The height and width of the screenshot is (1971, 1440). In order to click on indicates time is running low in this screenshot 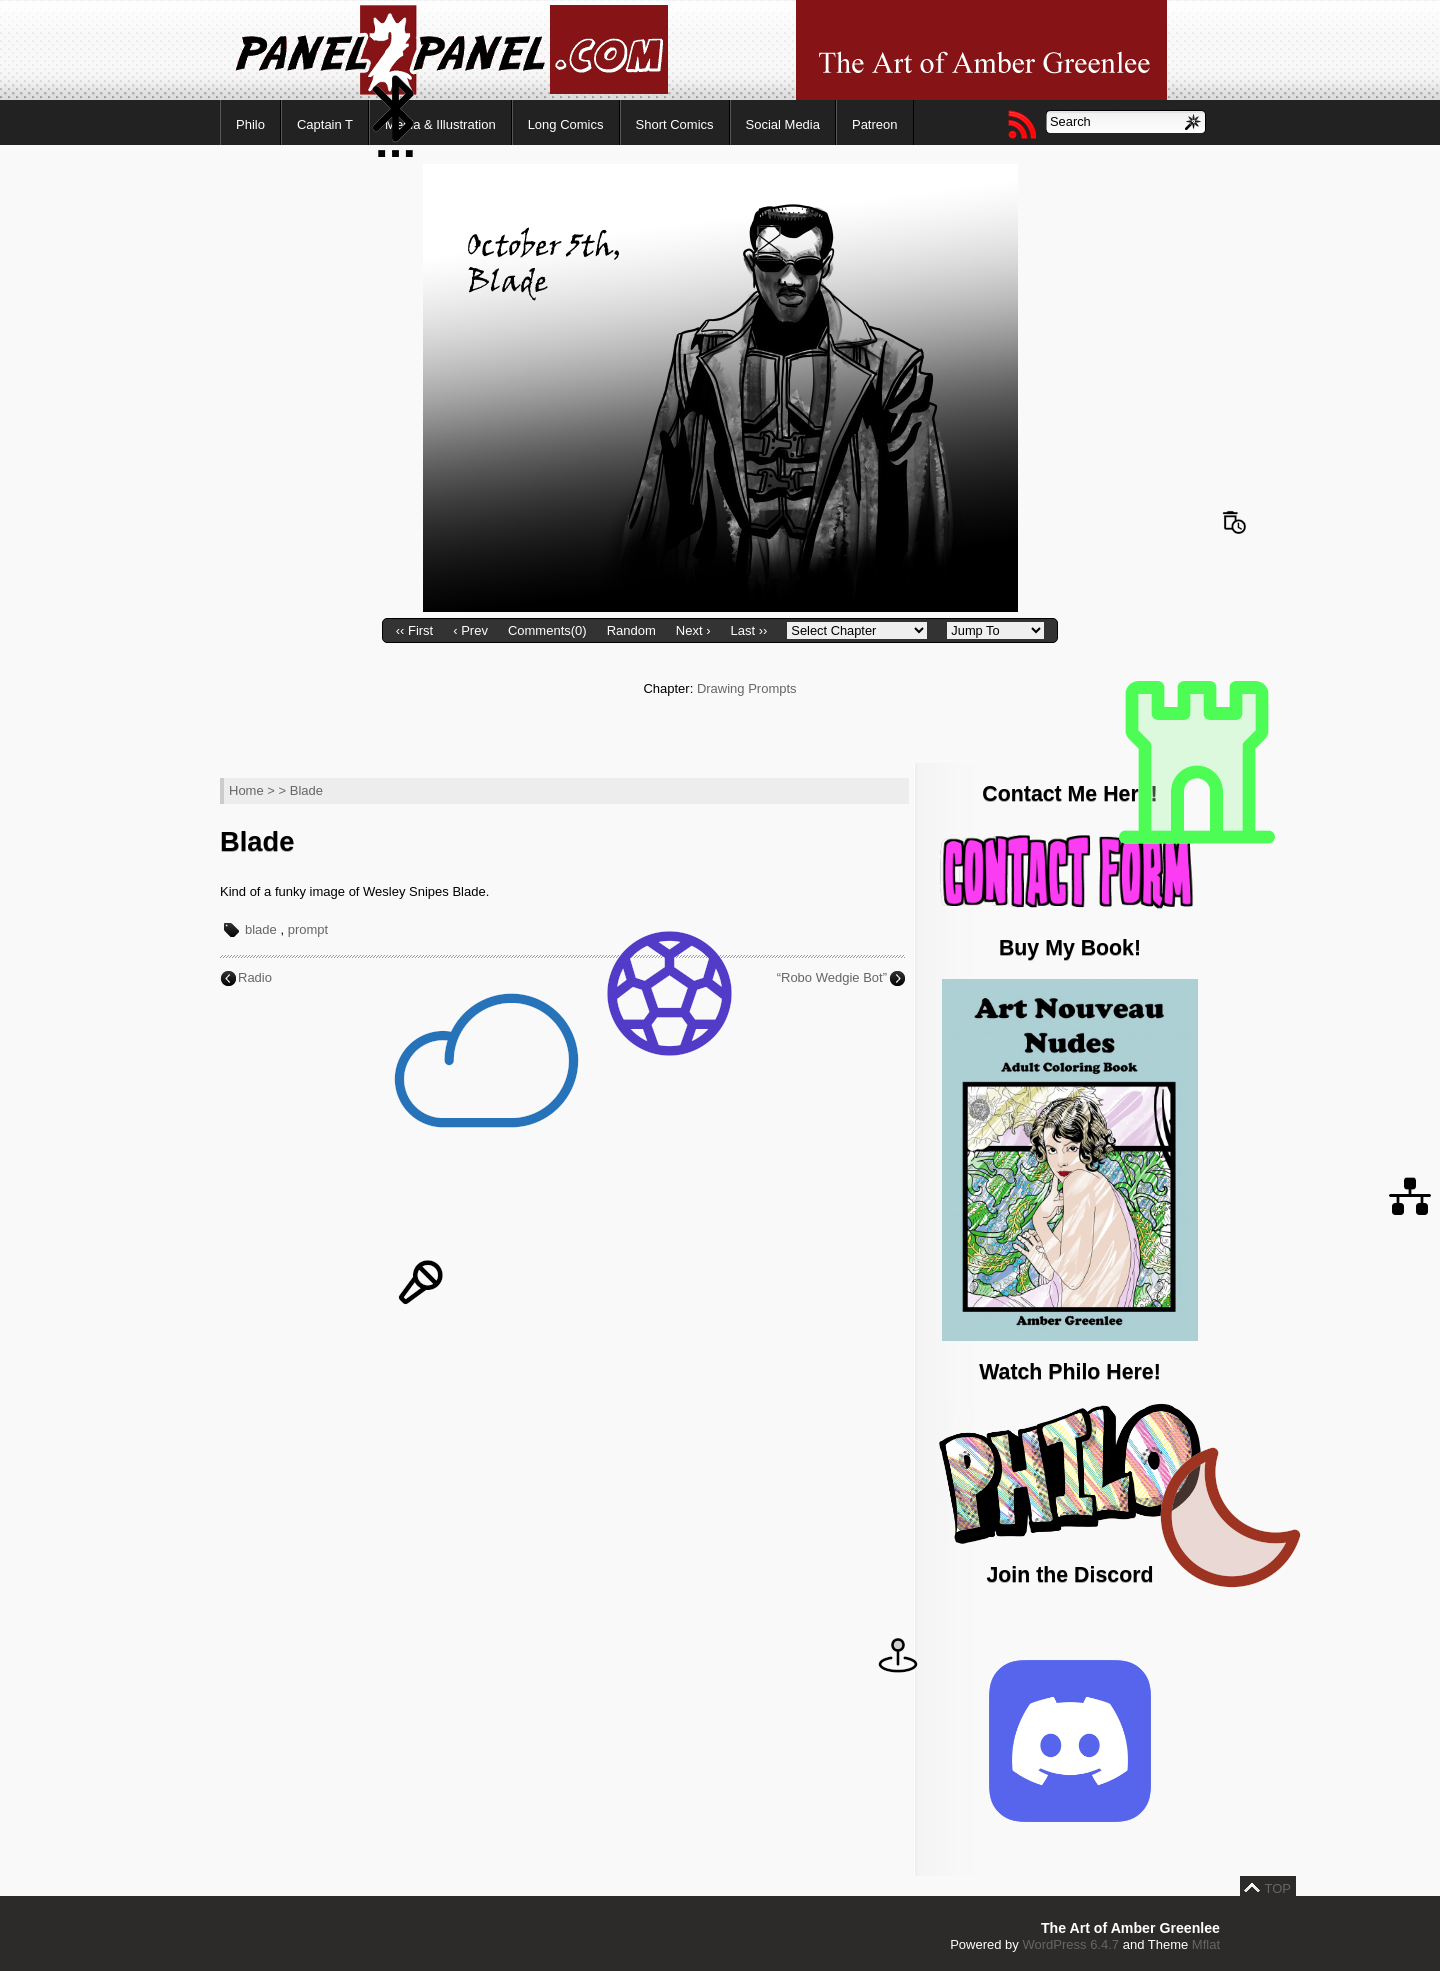, I will do `click(769, 243)`.